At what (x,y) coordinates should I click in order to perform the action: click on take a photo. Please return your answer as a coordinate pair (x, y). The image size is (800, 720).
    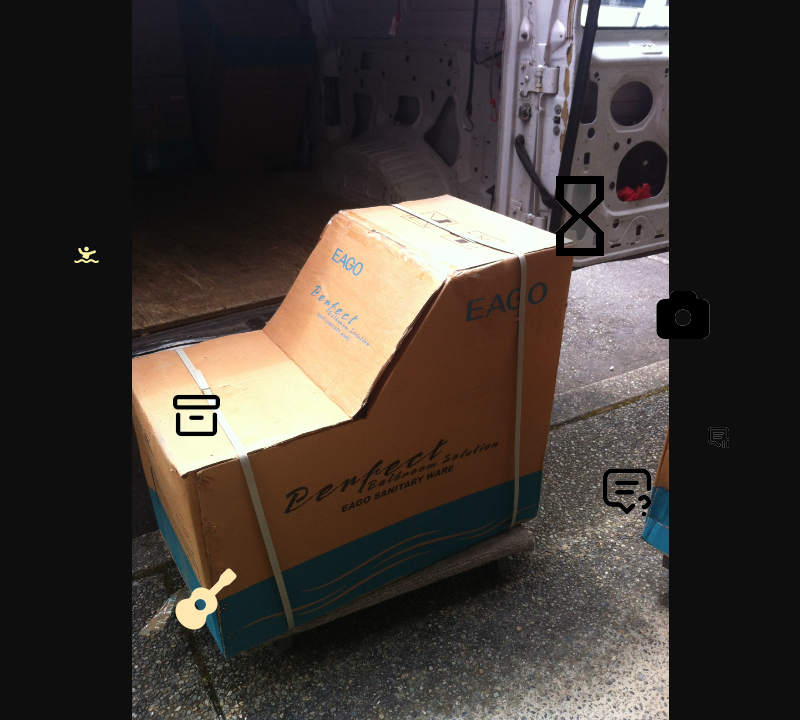
    Looking at the image, I should click on (683, 315).